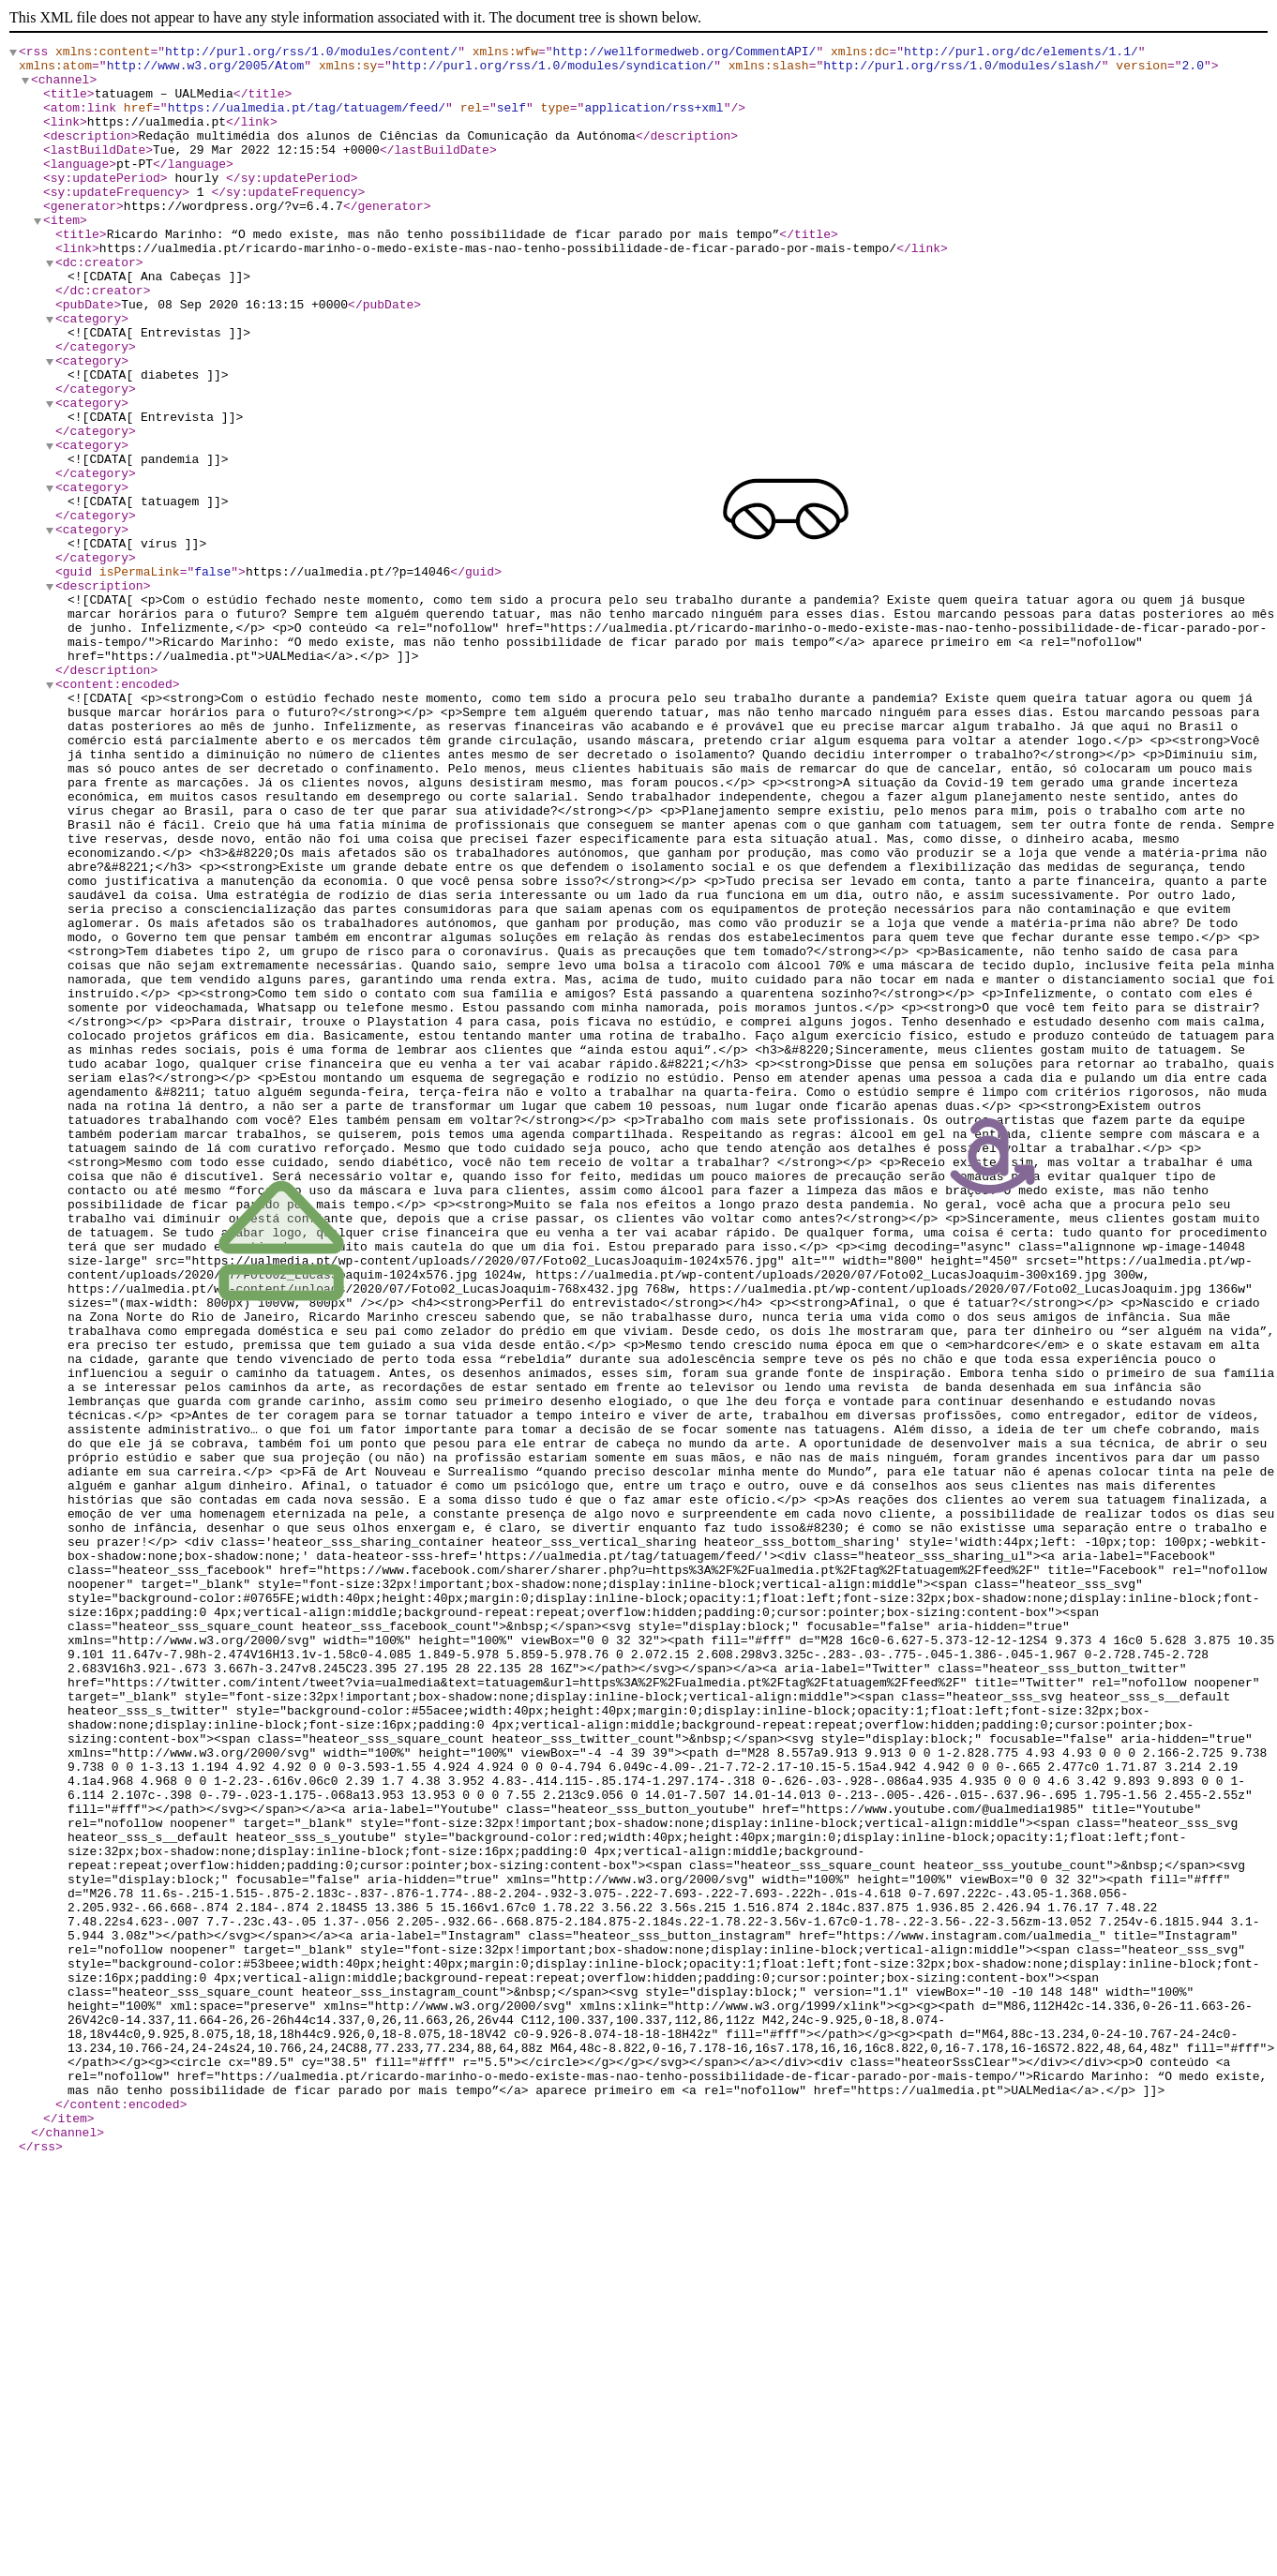 The height and width of the screenshot is (2576, 1277). I want to click on open the Amazon app or website, so click(989, 1154).